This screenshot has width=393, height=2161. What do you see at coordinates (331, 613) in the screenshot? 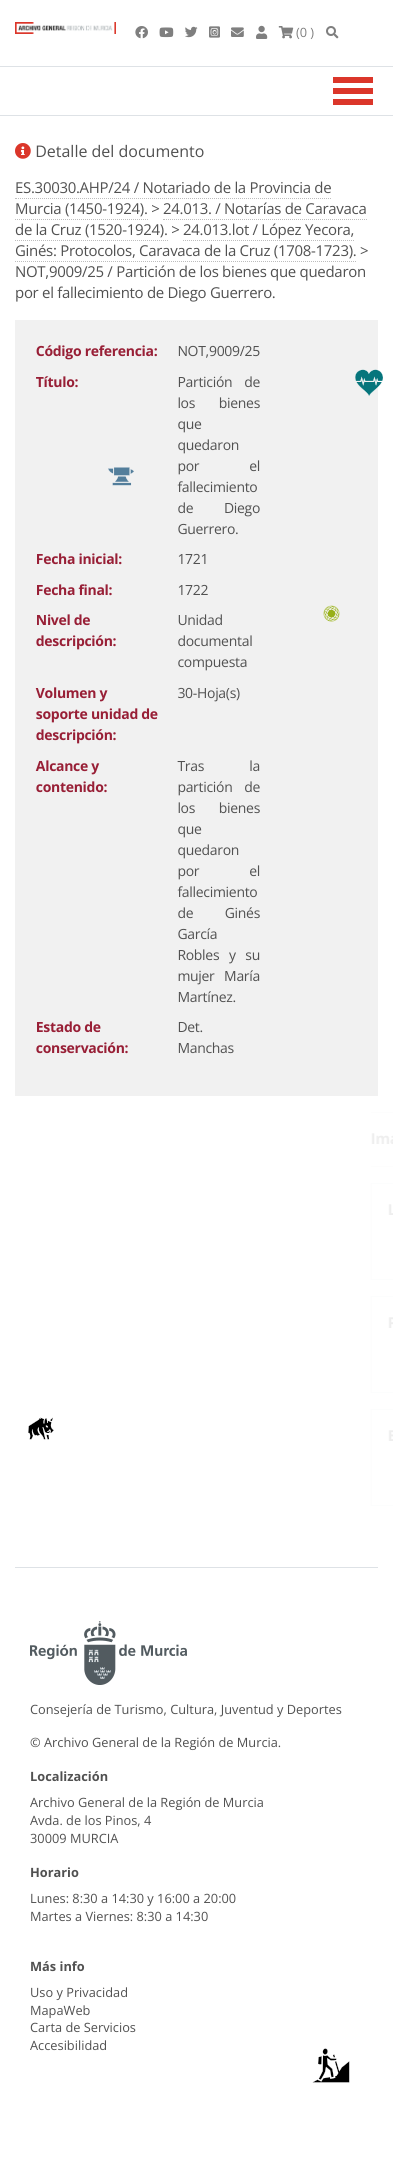
I see `indicates a locked or restricted game item` at bounding box center [331, 613].